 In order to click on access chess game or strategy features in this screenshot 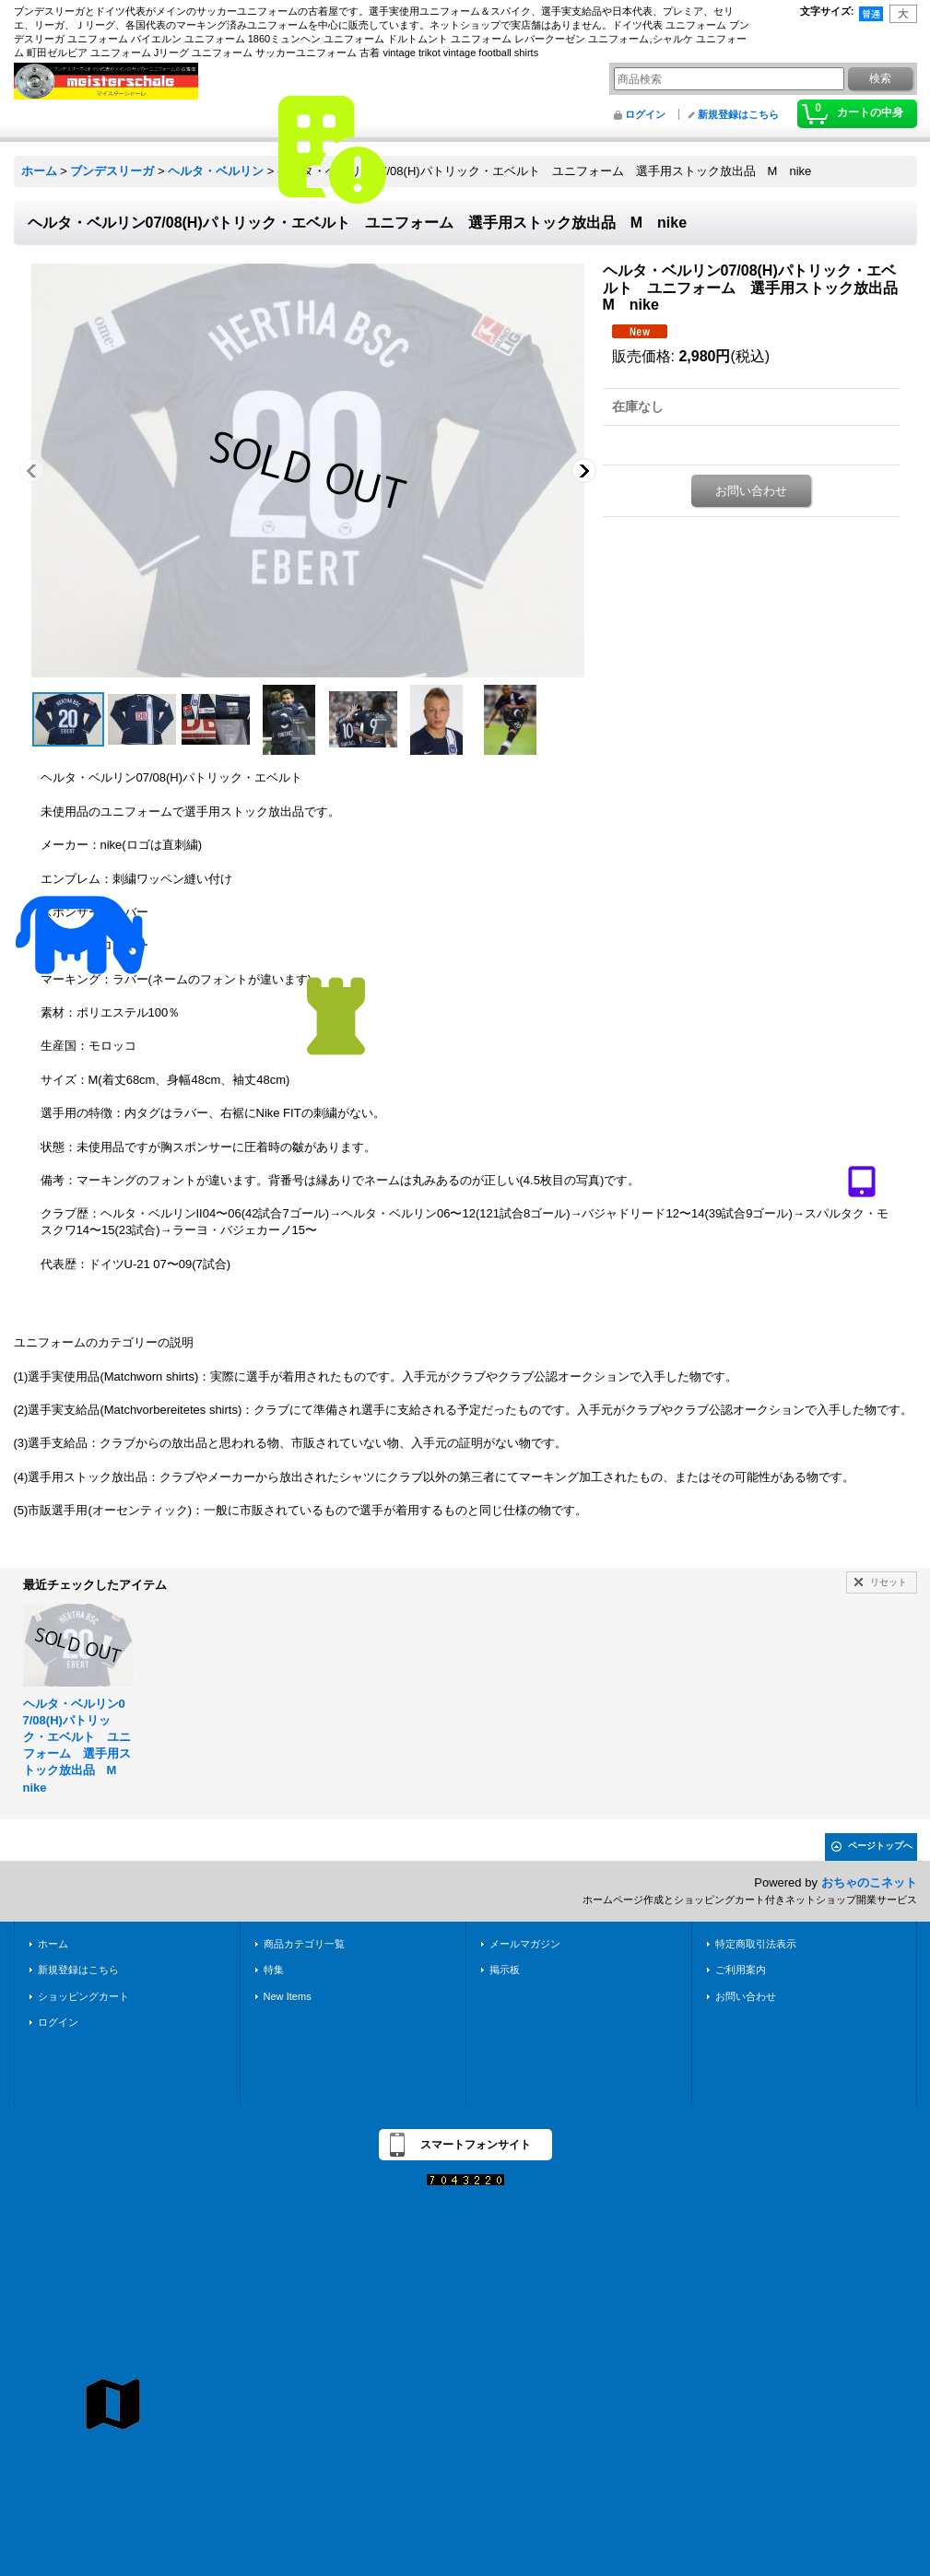, I will do `click(336, 1016)`.